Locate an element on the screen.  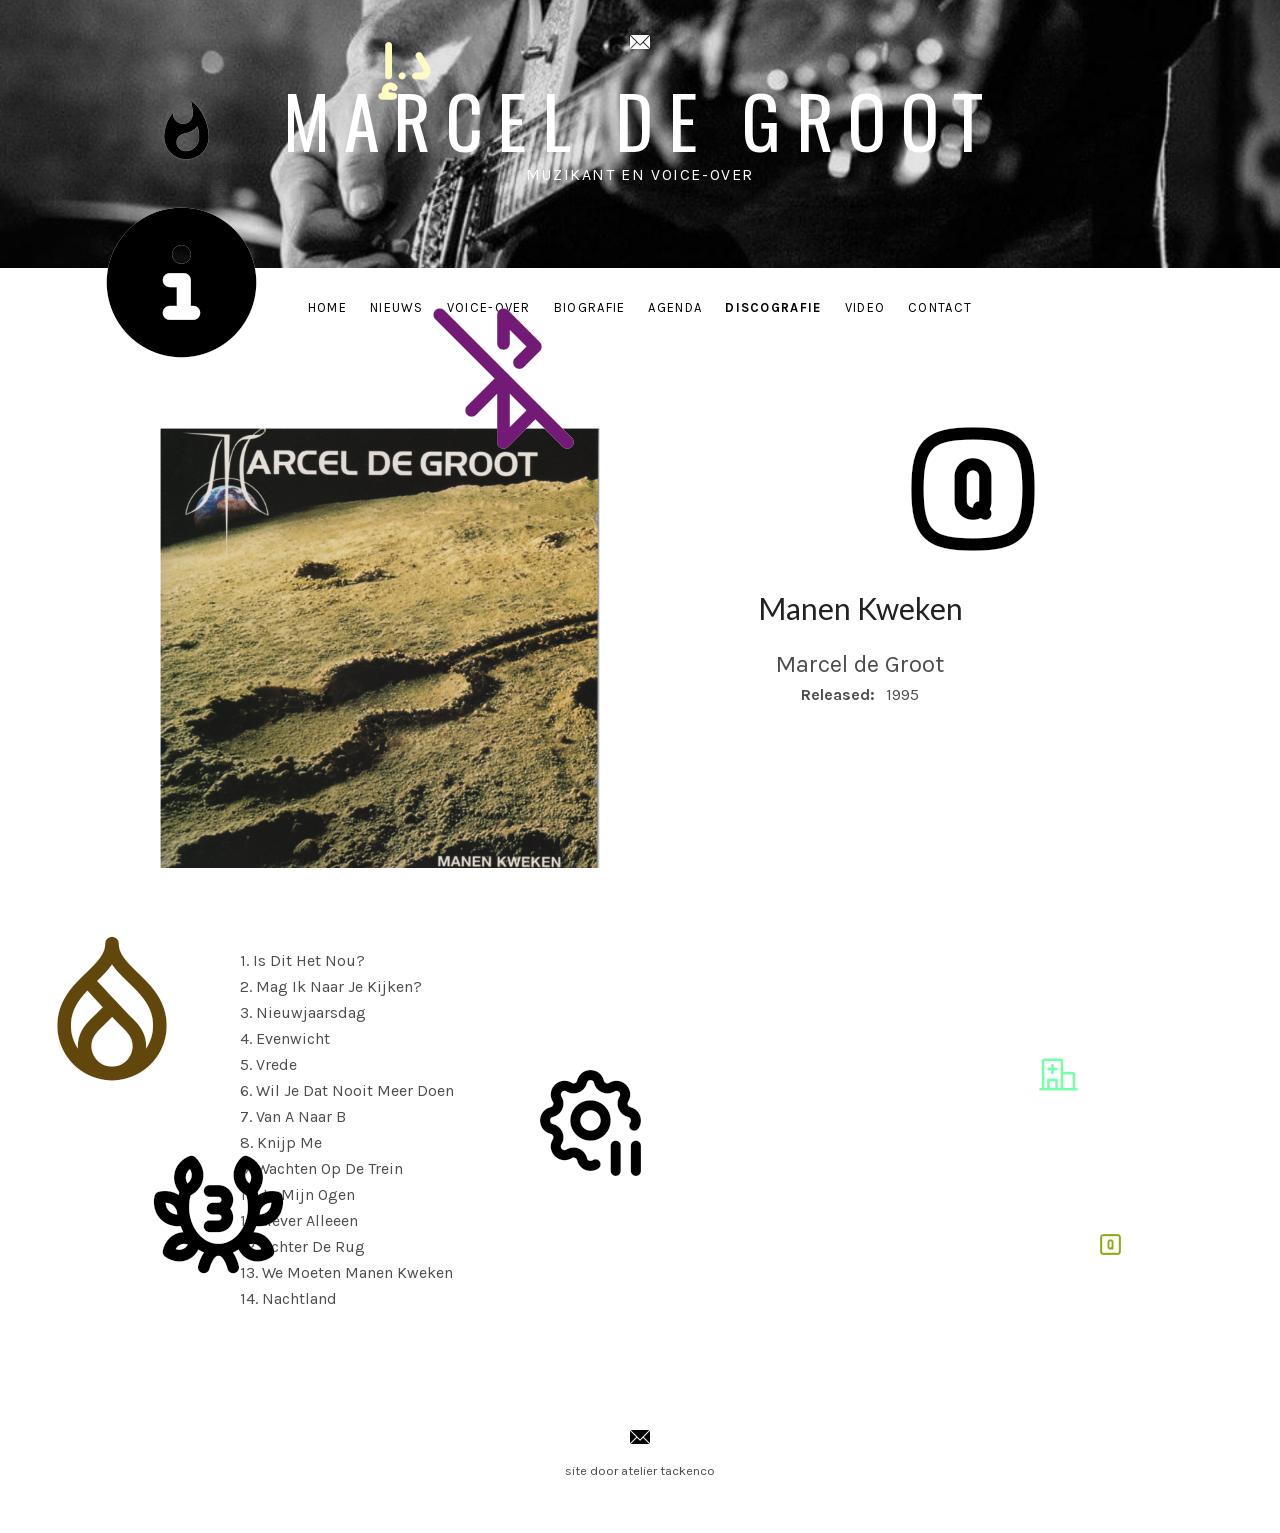
drupal content management system logo is located at coordinates (112, 1012).